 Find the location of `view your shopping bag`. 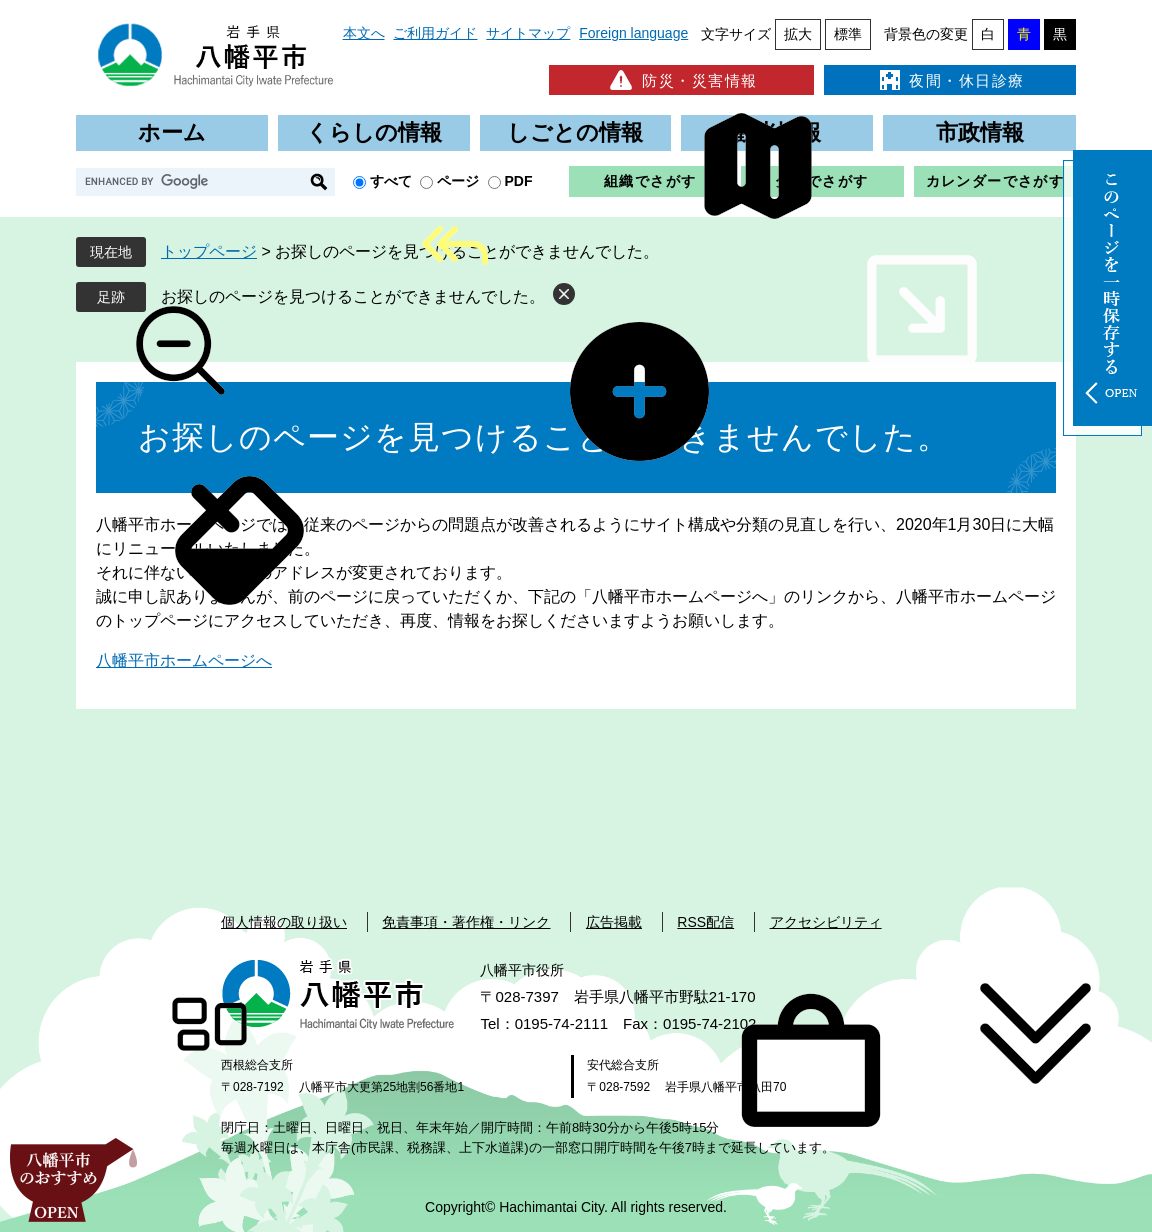

view your shopping bag is located at coordinates (811, 1068).